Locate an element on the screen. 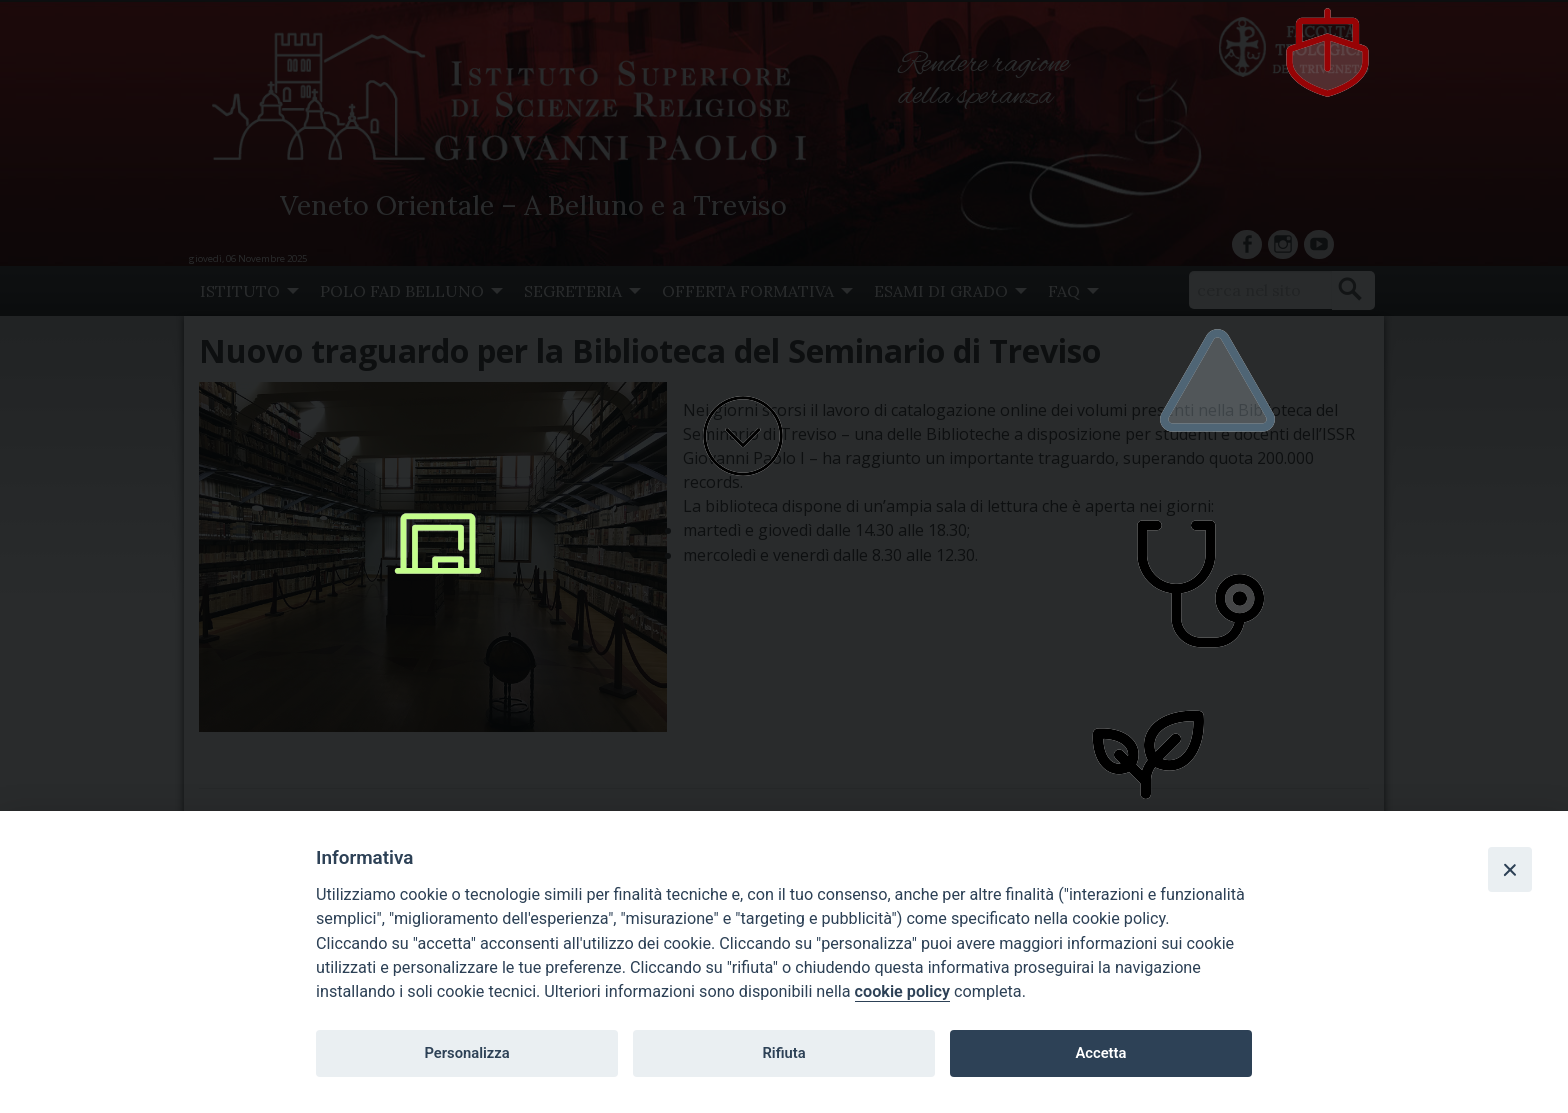 This screenshot has height=1113, width=1568. expand to show more content is located at coordinates (743, 436).